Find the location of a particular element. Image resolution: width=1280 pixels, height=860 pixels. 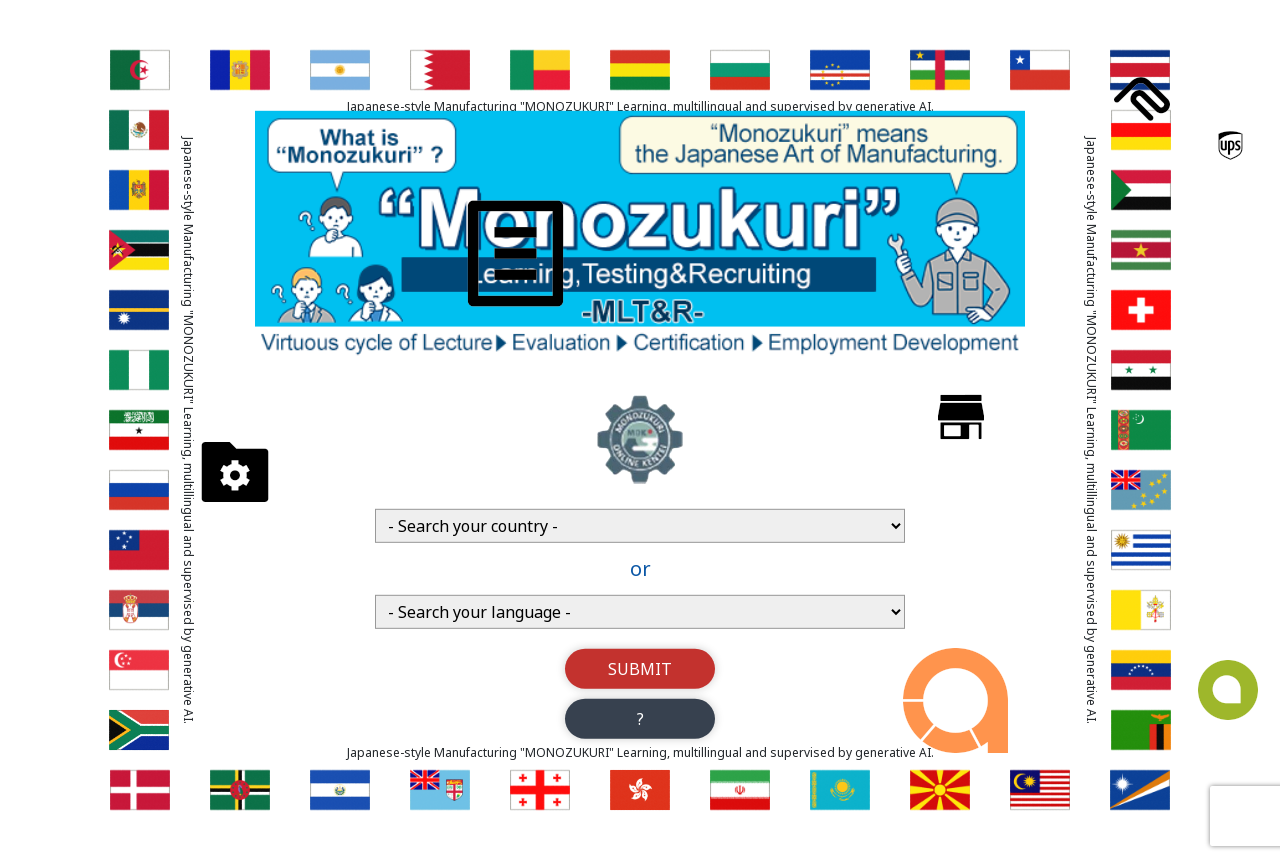

rumahweb company logo is located at coordinates (1142, 99).